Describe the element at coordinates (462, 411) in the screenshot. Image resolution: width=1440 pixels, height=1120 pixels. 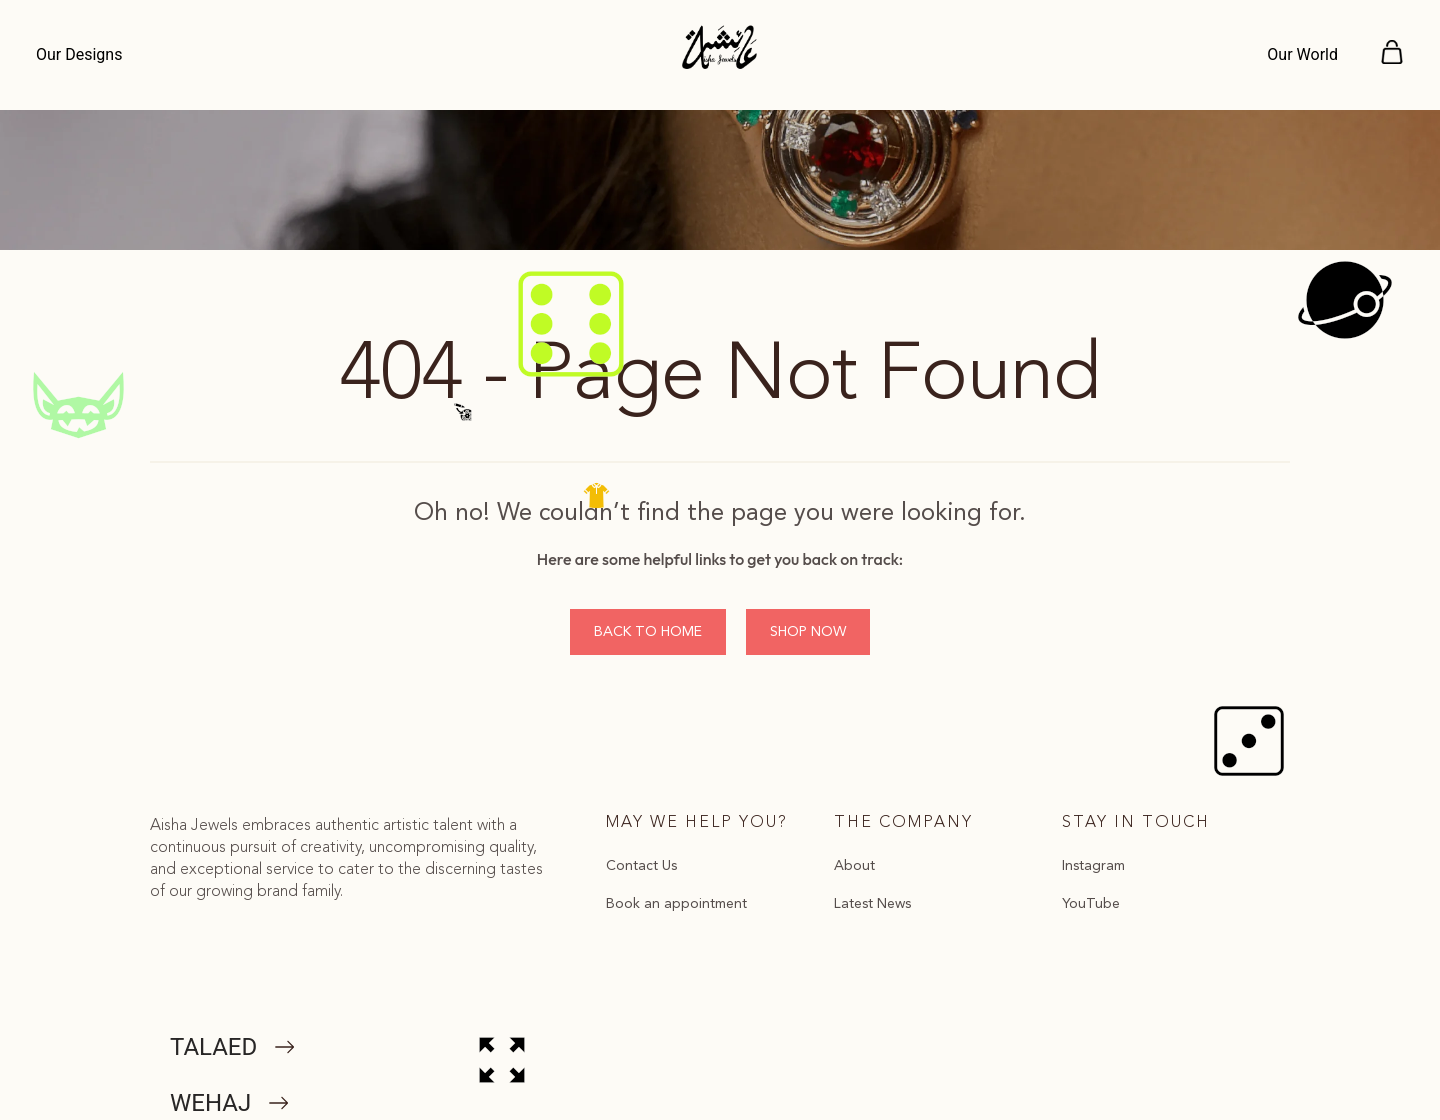
I see `reload weapon ammunition` at that location.